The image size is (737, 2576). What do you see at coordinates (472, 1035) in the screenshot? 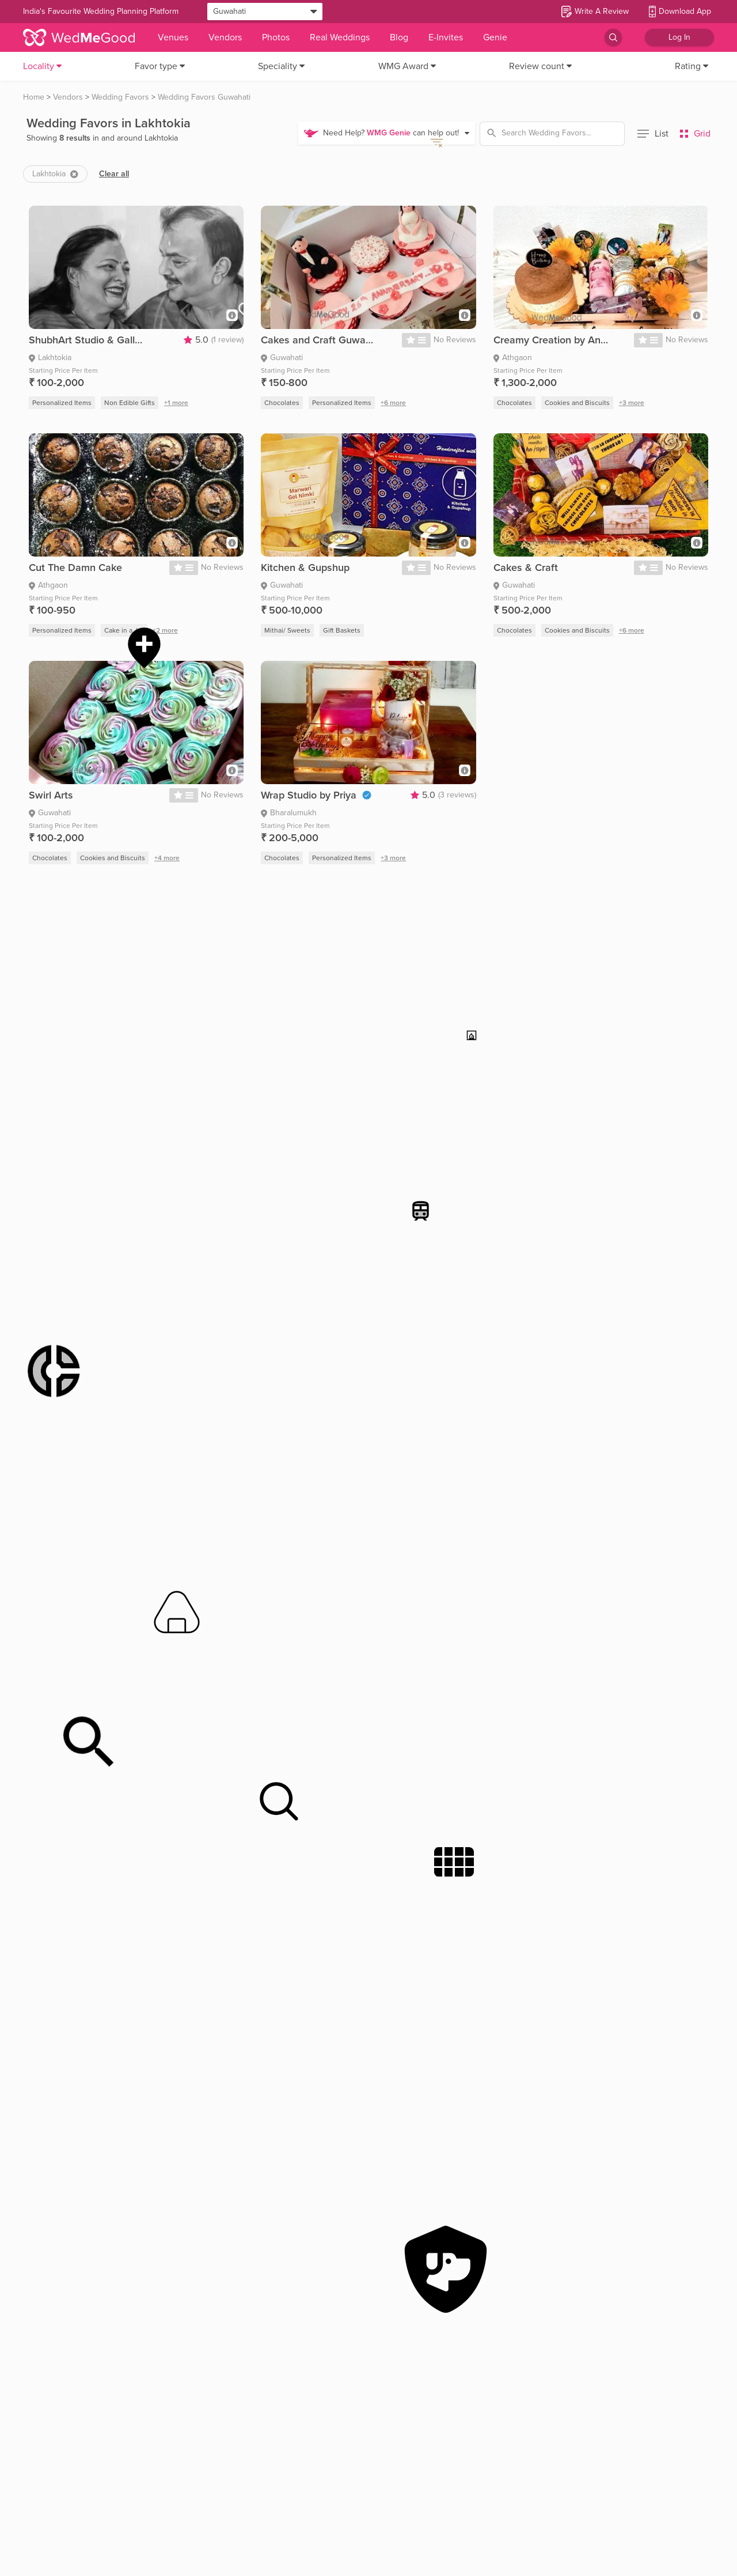
I see `access fireplace or heating controls` at bounding box center [472, 1035].